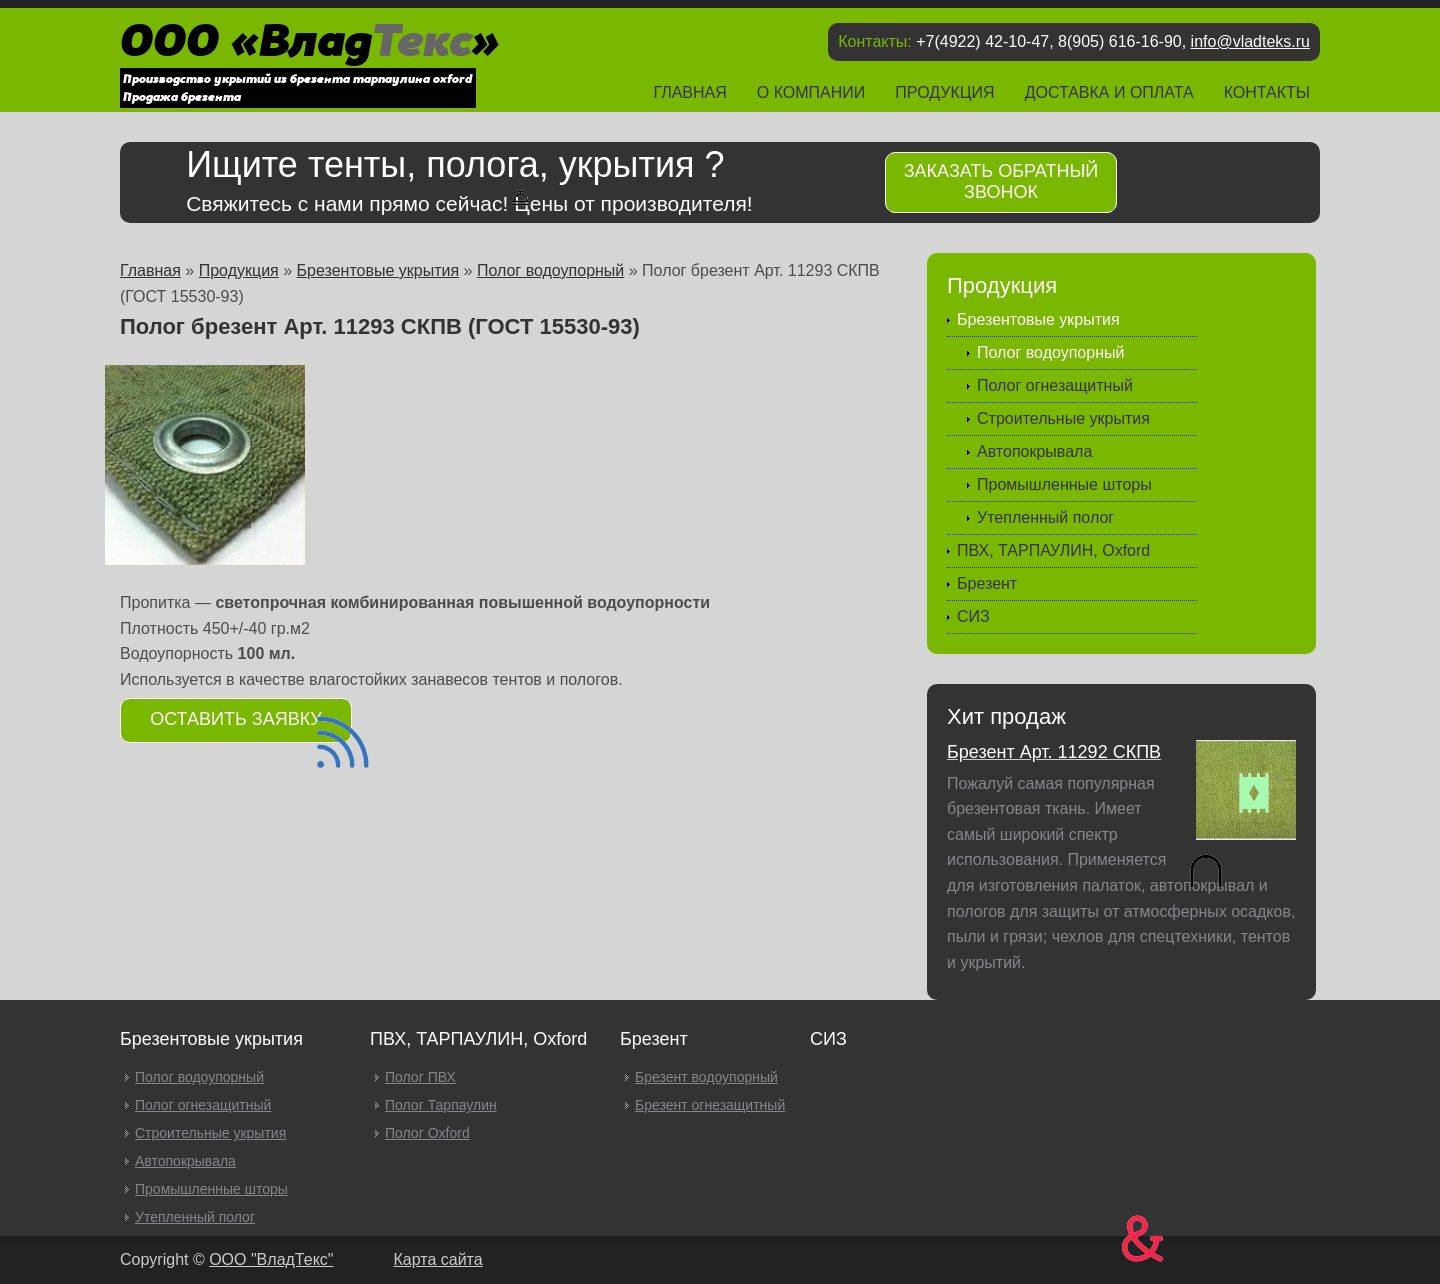 Image resolution: width=1440 pixels, height=1284 pixels. What do you see at coordinates (1206, 872) in the screenshot?
I see `indicates a set intersection operation` at bounding box center [1206, 872].